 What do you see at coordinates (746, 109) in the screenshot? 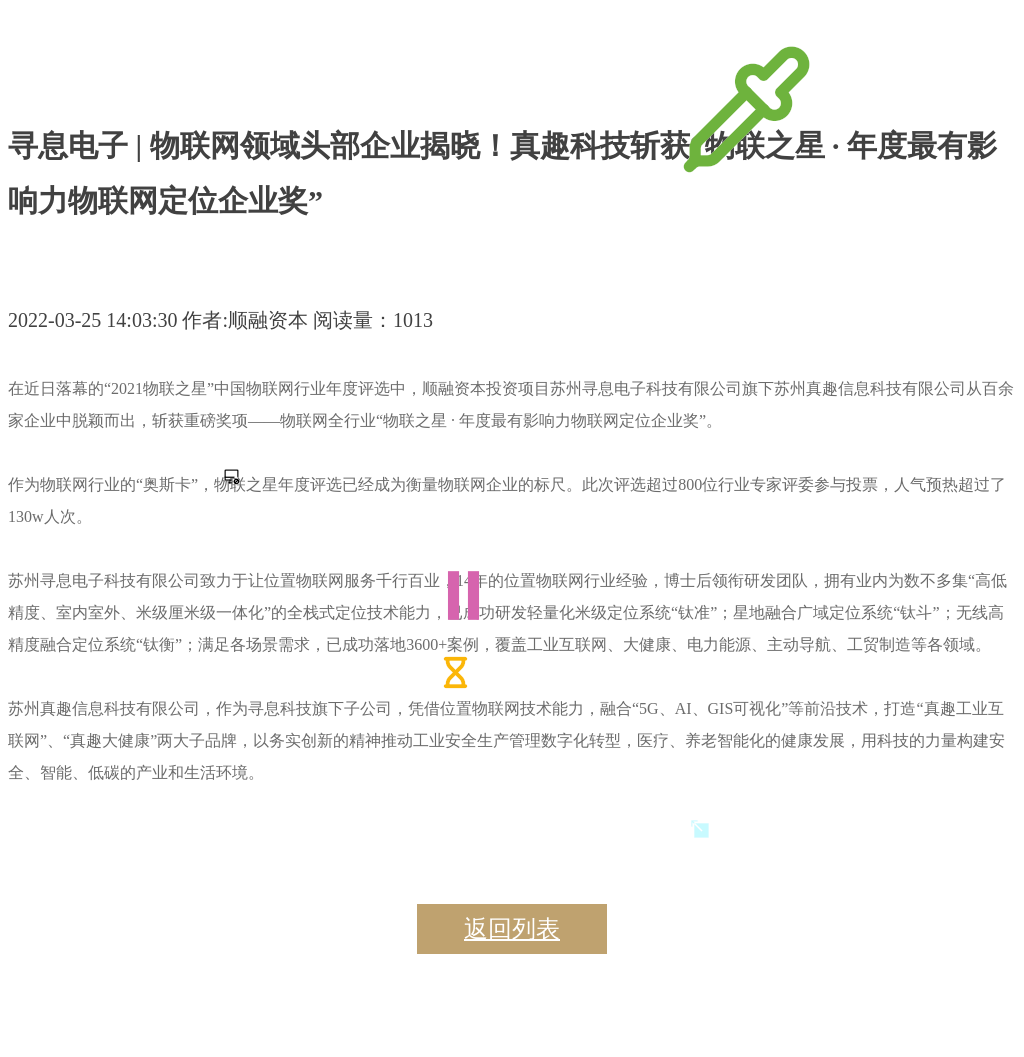
I see `select a color from the canvas` at bounding box center [746, 109].